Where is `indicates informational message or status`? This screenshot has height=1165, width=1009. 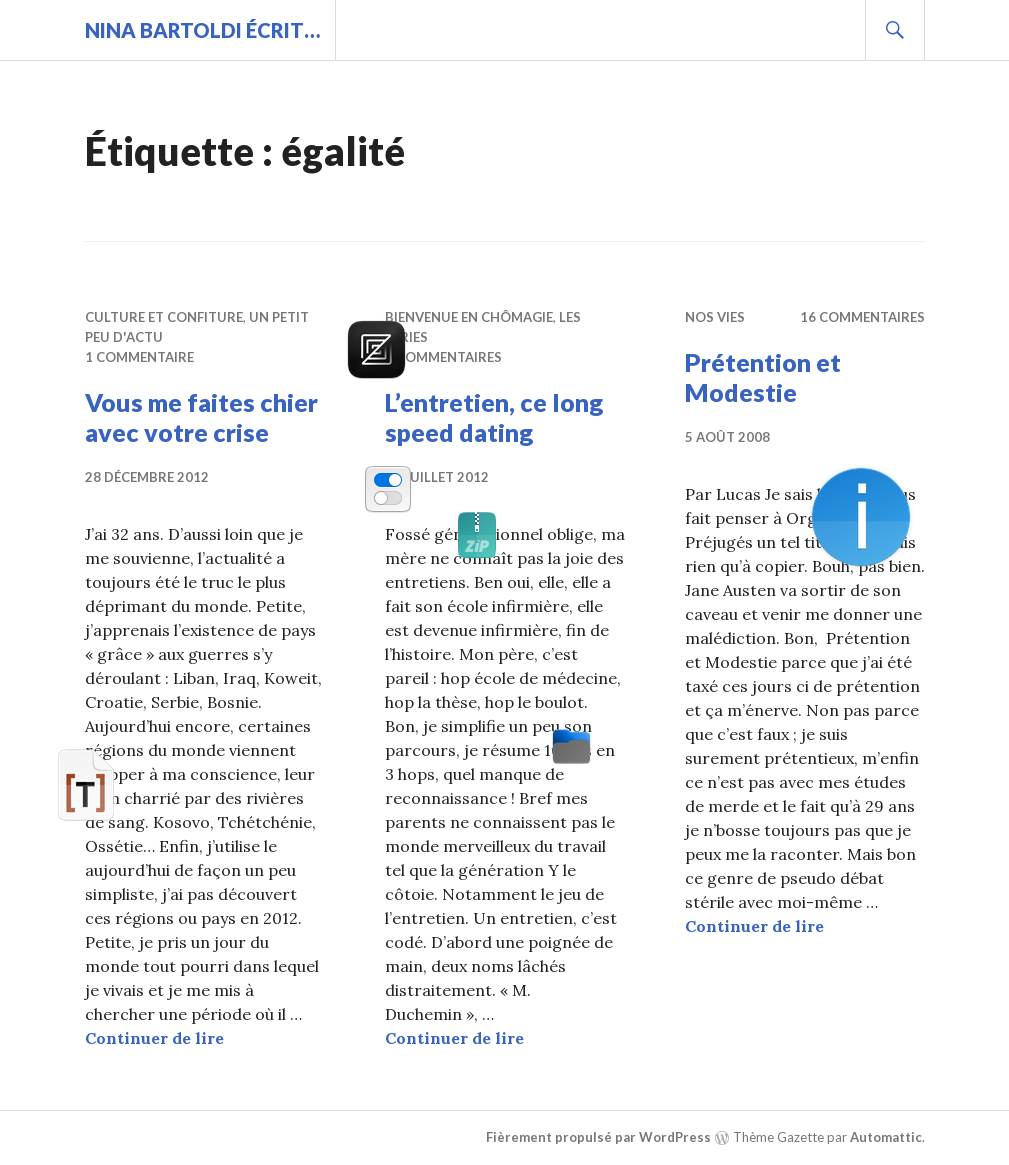
indicates informational message or status is located at coordinates (861, 517).